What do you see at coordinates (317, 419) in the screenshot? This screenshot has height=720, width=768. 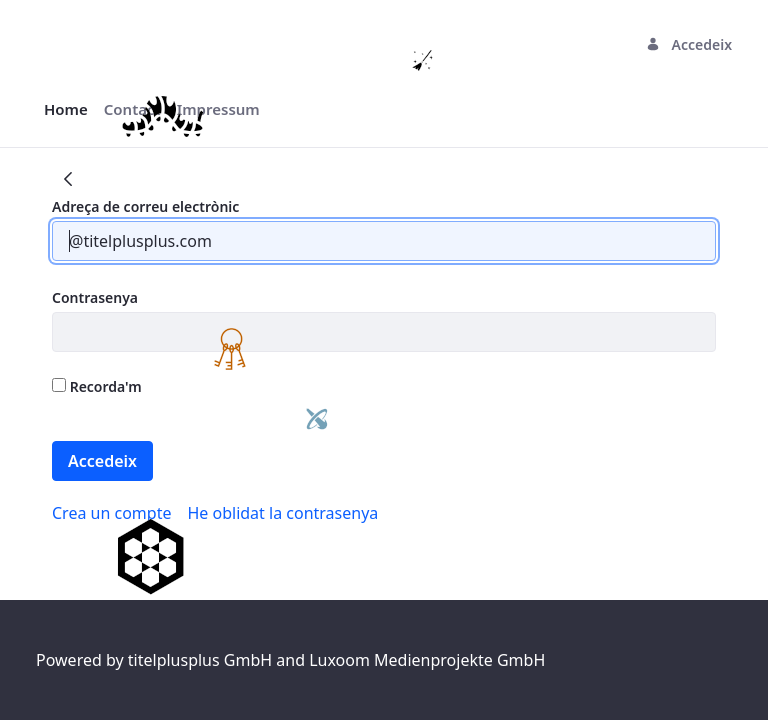 I see `activate hyperspeed or boost ability` at bounding box center [317, 419].